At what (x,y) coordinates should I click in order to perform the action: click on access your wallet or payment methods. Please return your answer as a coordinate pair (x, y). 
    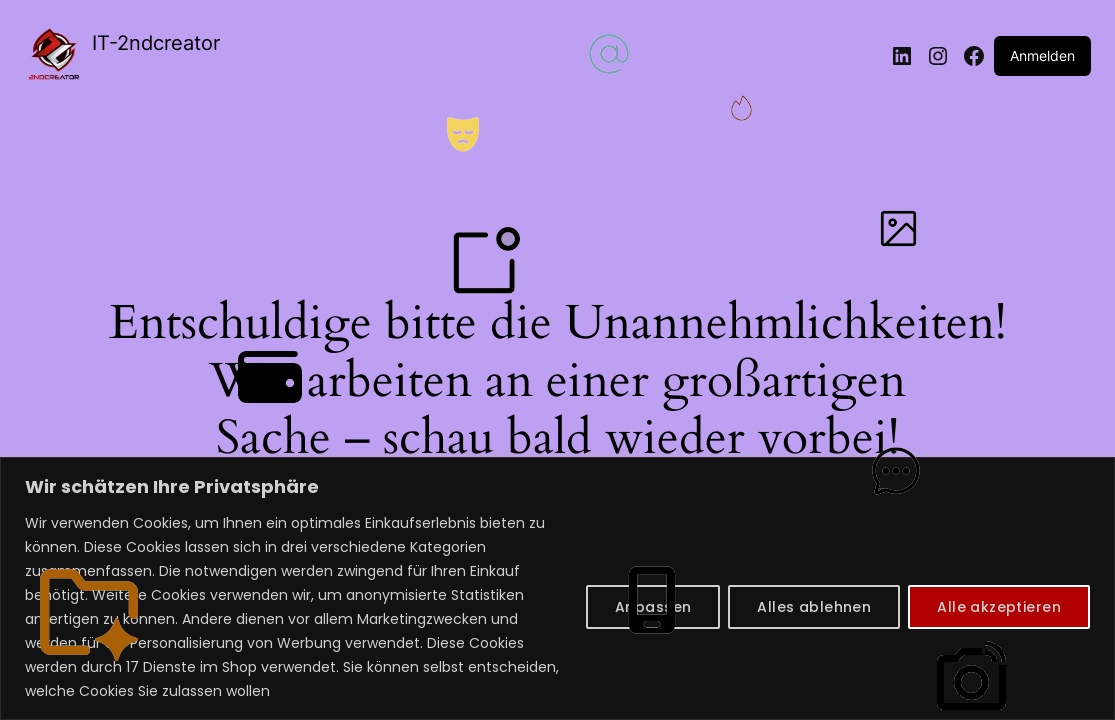
    Looking at the image, I should click on (270, 379).